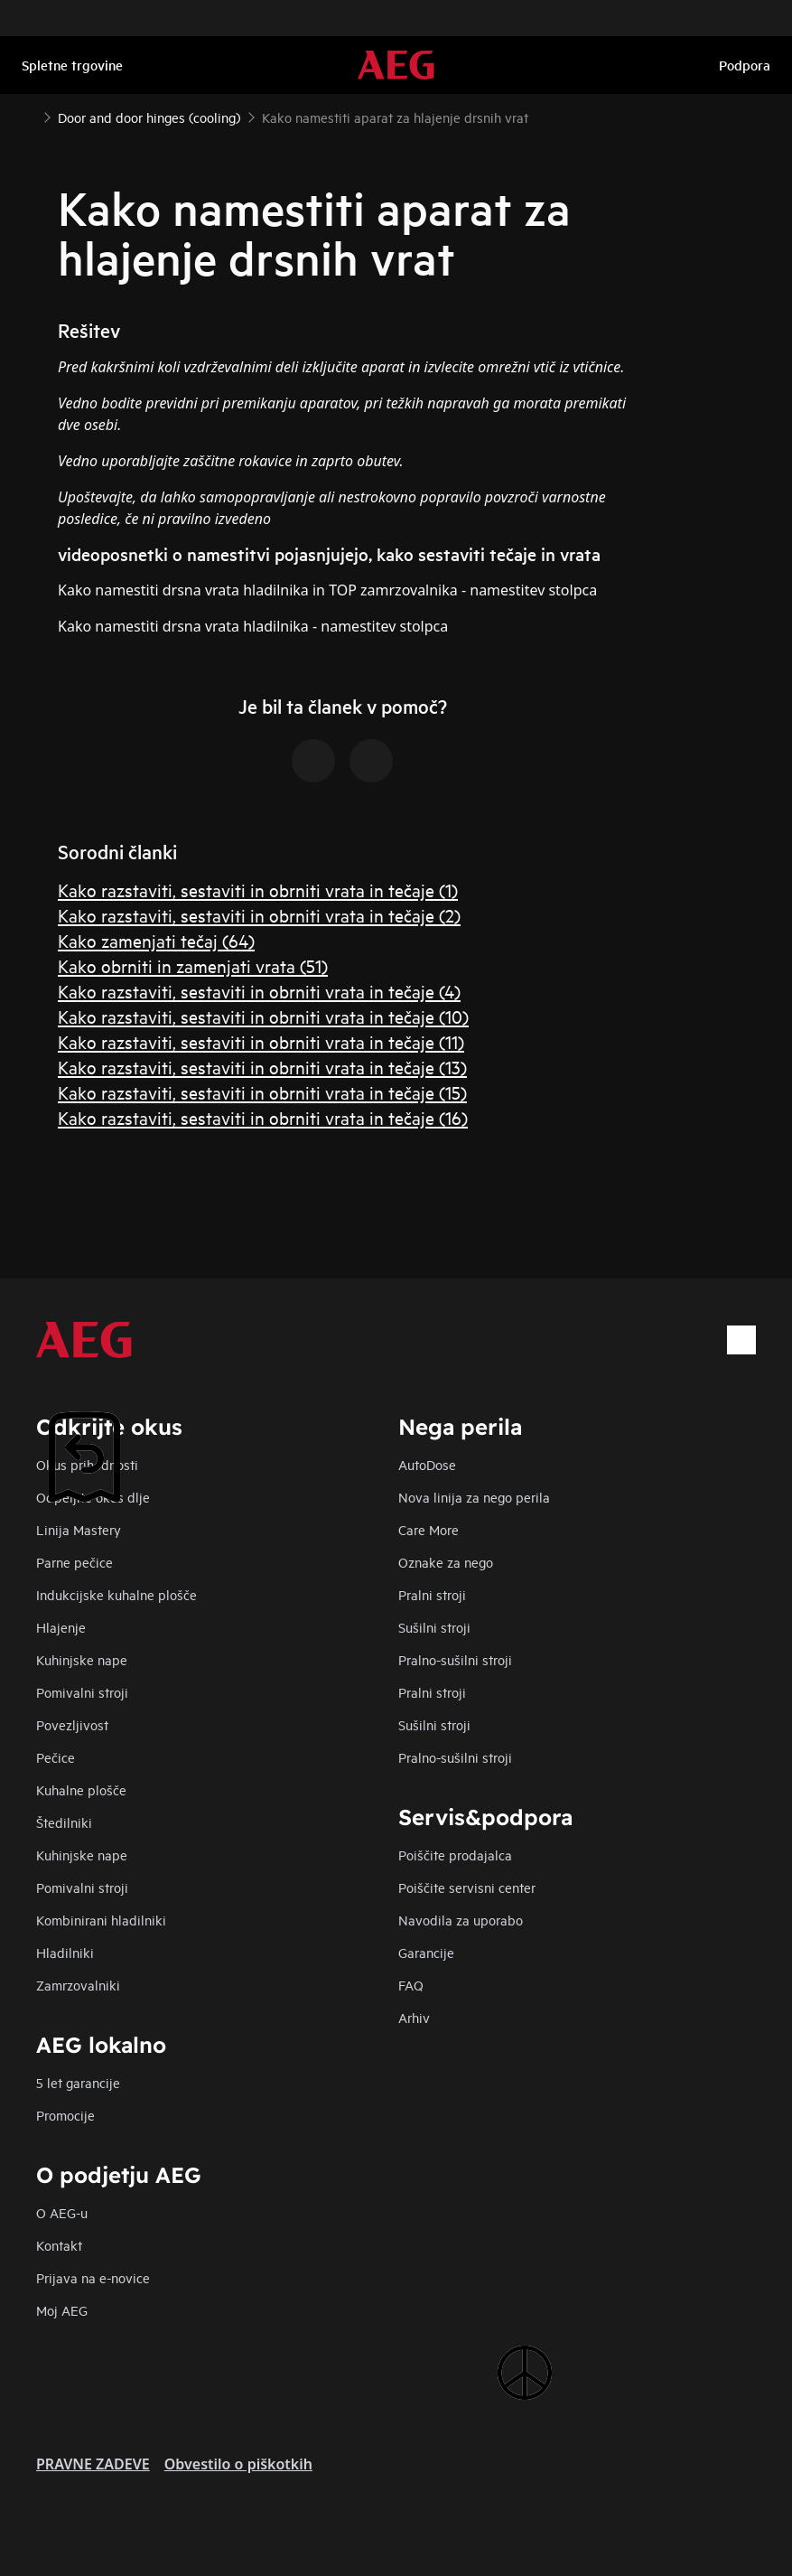 The width and height of the screenshot is (792, 2576). I want to click on indicates a peaceful or non-violent mode/setting, so click(525, 2373).